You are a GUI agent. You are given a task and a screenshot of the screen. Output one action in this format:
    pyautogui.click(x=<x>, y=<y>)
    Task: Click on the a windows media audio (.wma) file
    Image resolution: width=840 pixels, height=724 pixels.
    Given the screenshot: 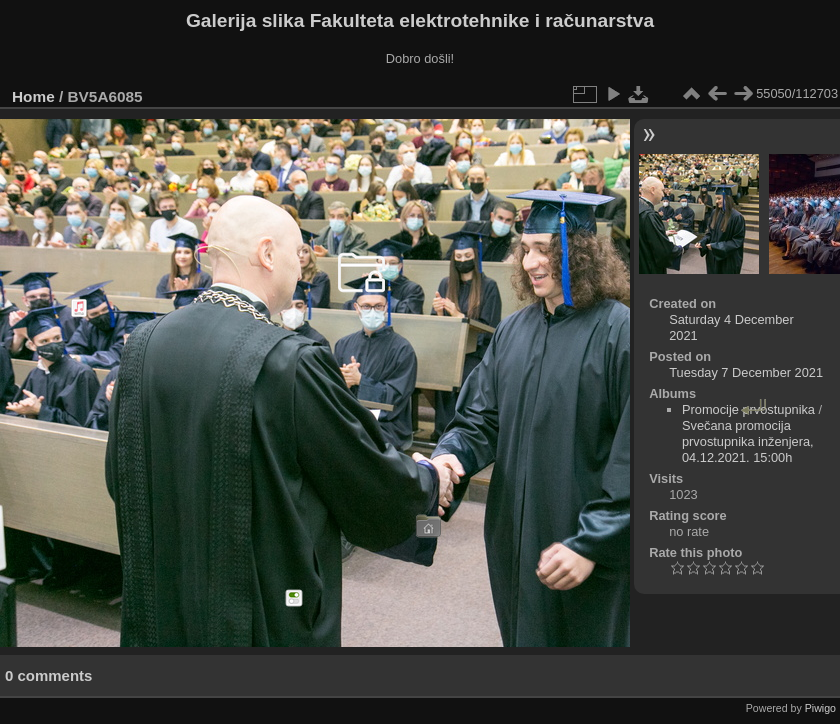 What is the action you would take?
    pyautogui.click(x=79, y=308)
    